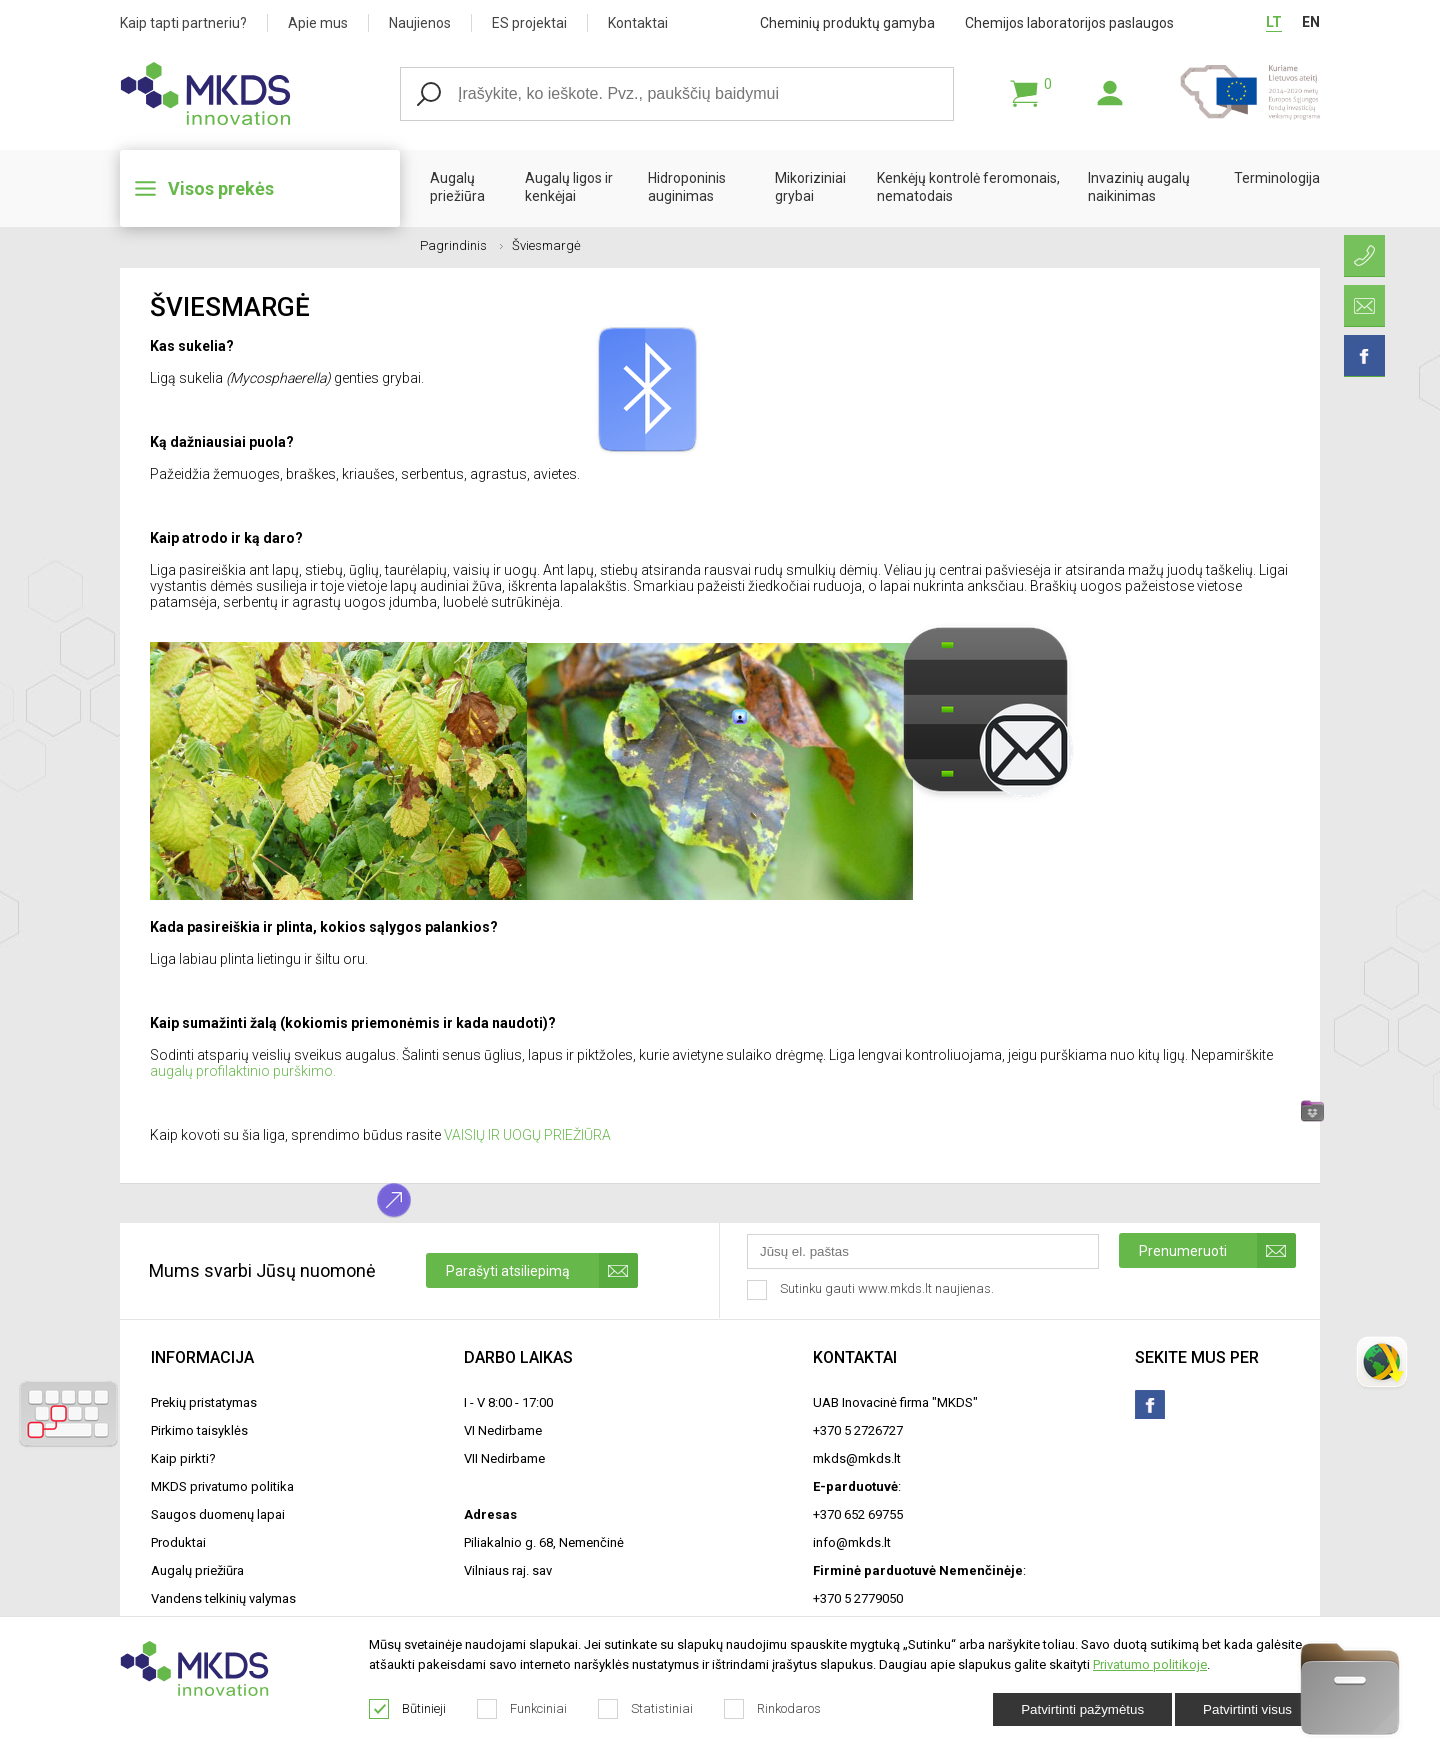 The height and width of the screenshot is (1748, 1440). Describe the element at coordinates (985, 709) in the screenshot. I see `configure mail server settings` at that location.